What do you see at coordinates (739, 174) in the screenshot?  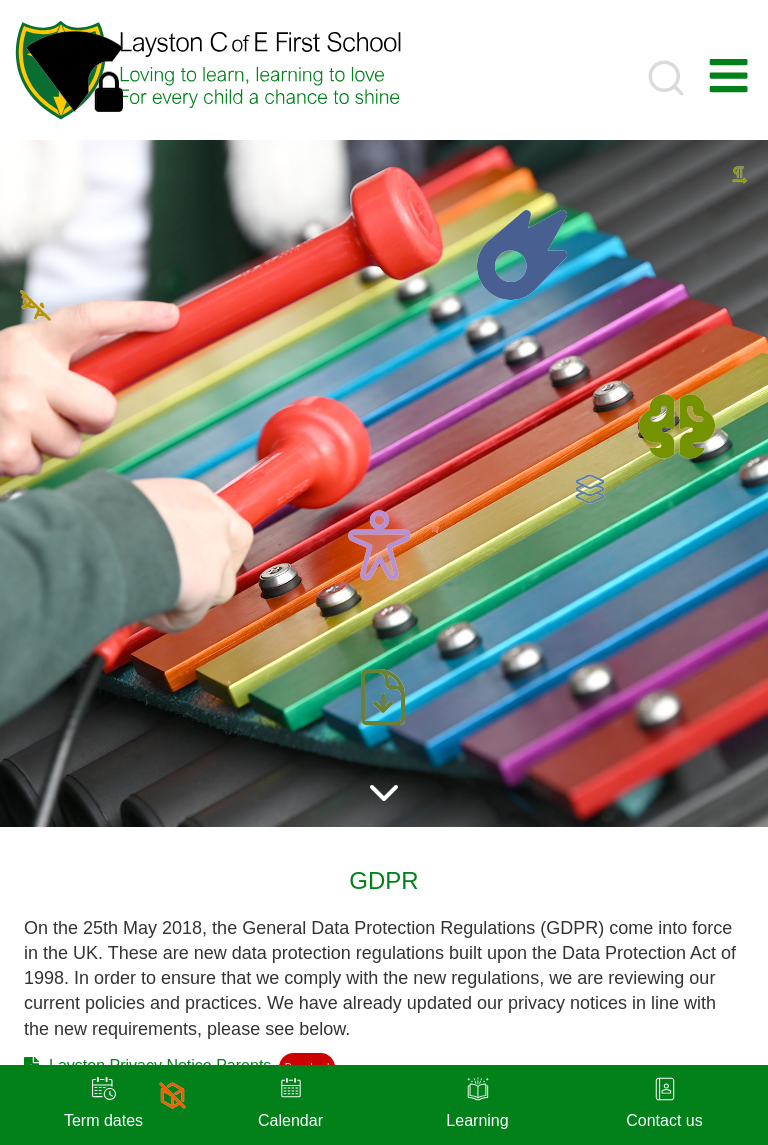 I see `set text direction to left-to-right` at bounding box center [739, 174].